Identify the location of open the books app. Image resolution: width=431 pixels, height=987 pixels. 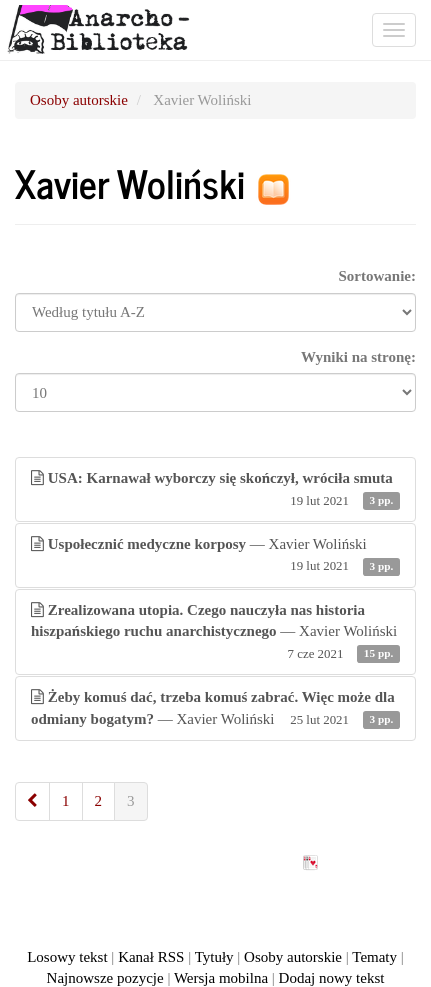
(273, 189).